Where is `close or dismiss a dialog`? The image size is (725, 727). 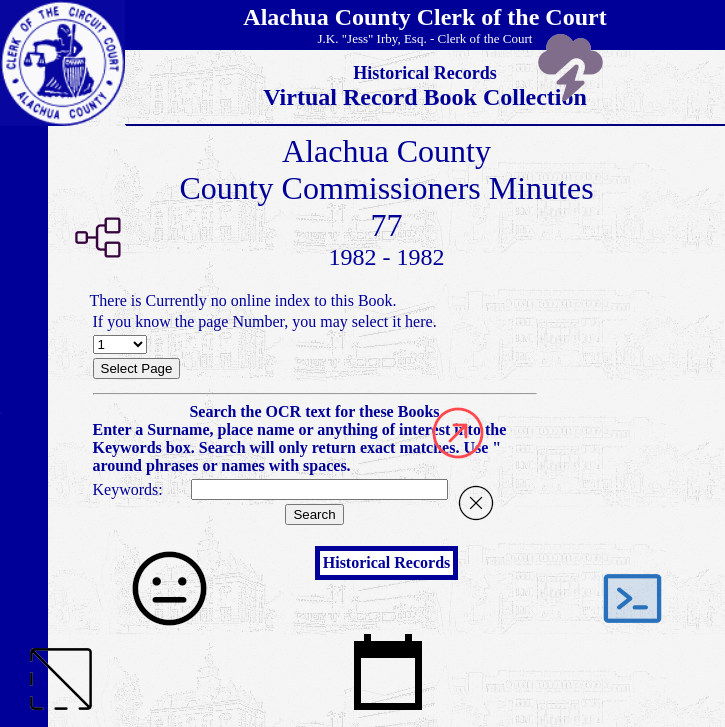
close or dismiss a dialog is located at coordinates (476, 503).